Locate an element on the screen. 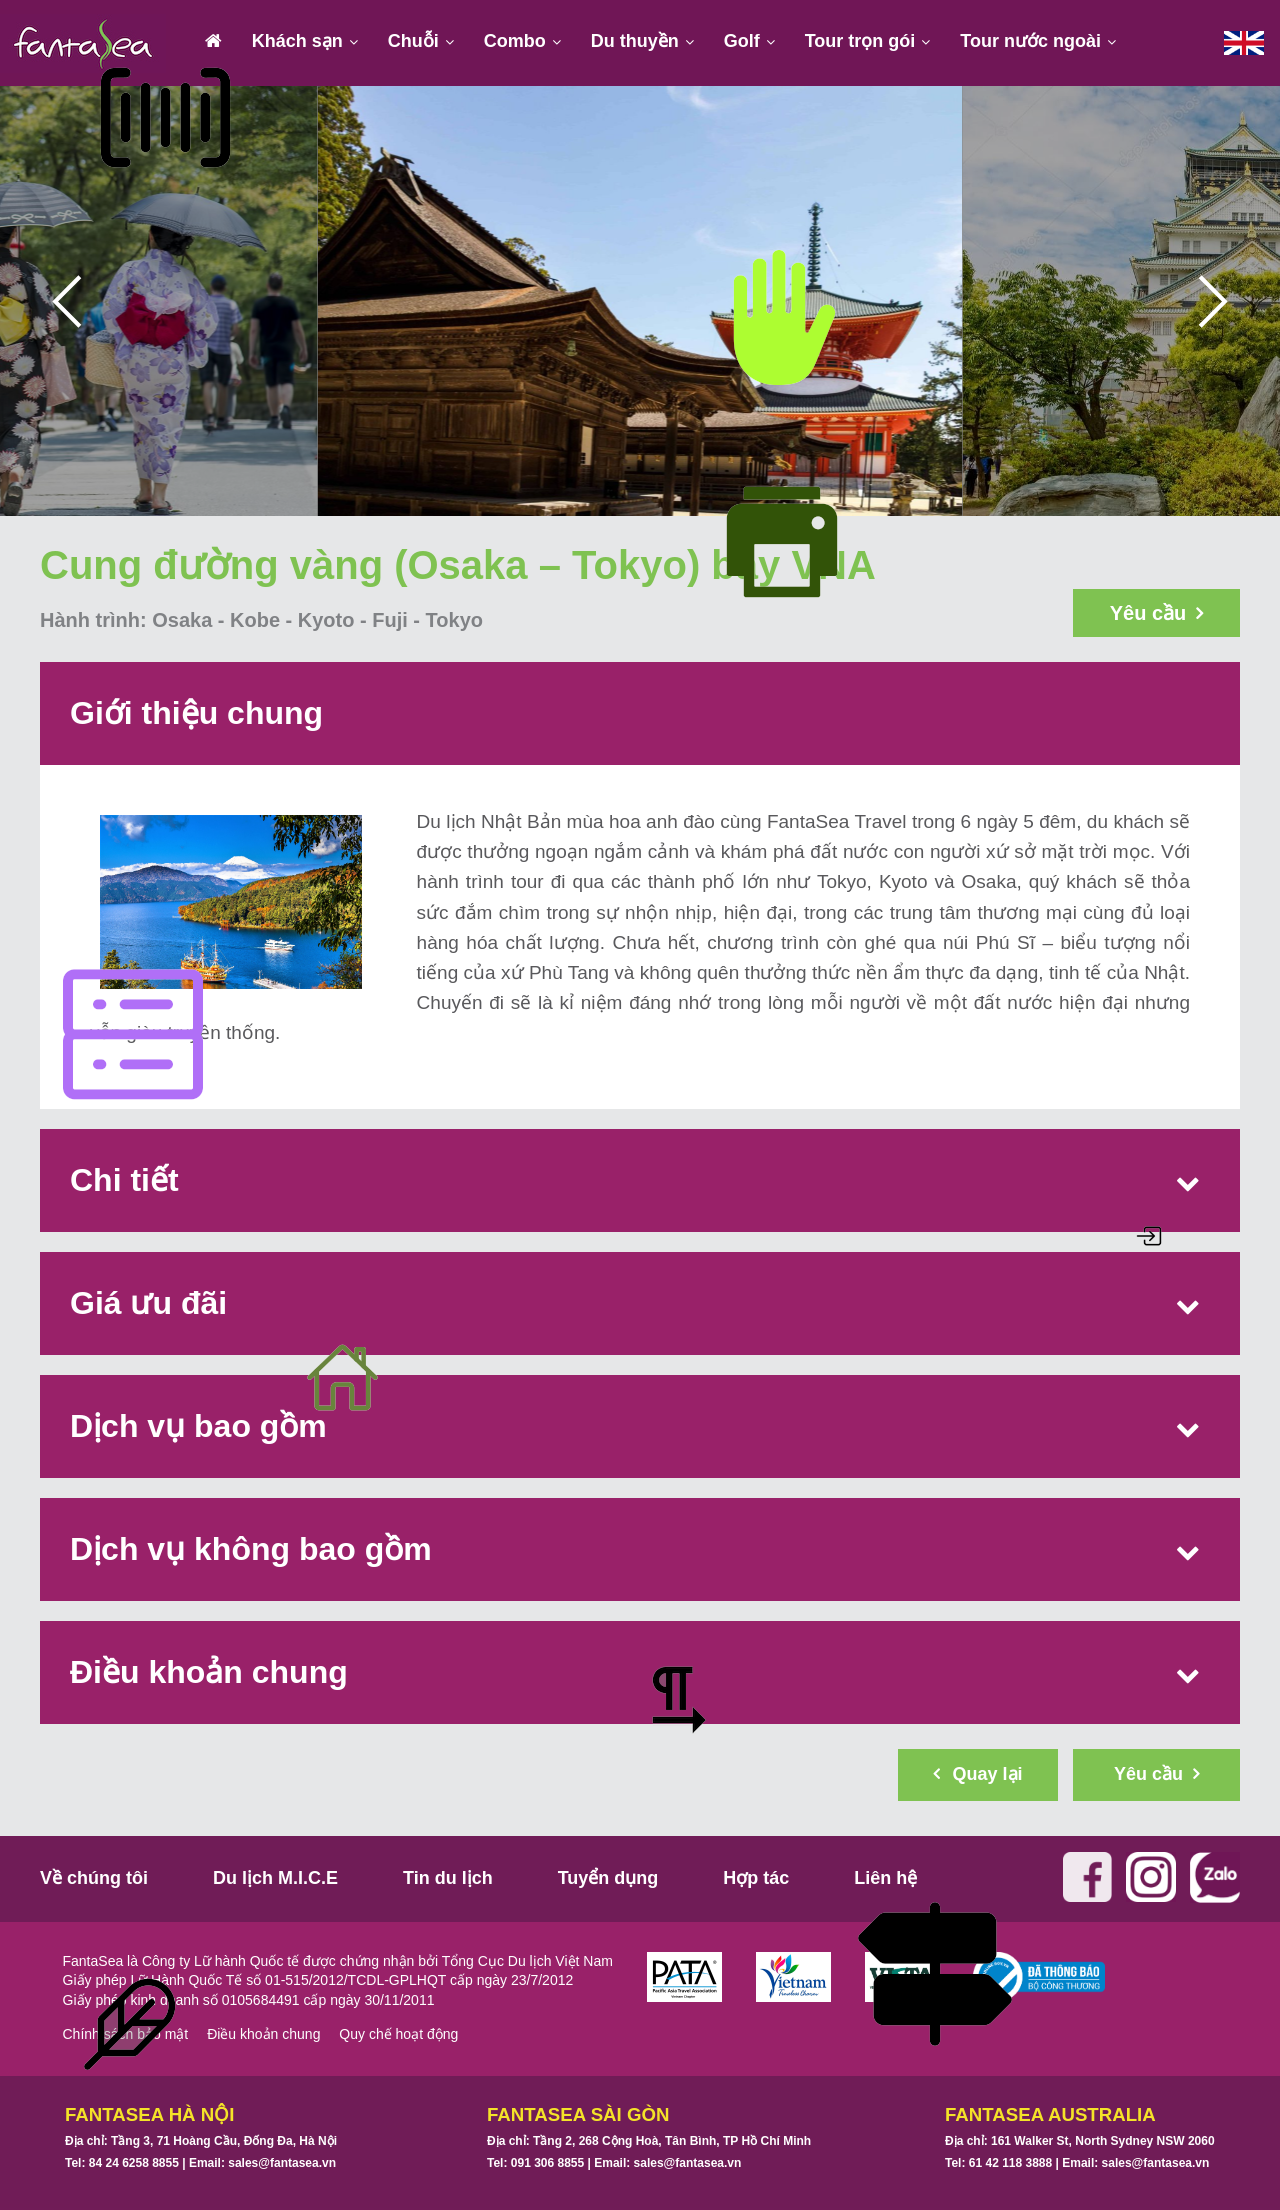 The width and height of the screenshot is (1280, 2210). stop or halt an action is located at coordinates (784, 317).